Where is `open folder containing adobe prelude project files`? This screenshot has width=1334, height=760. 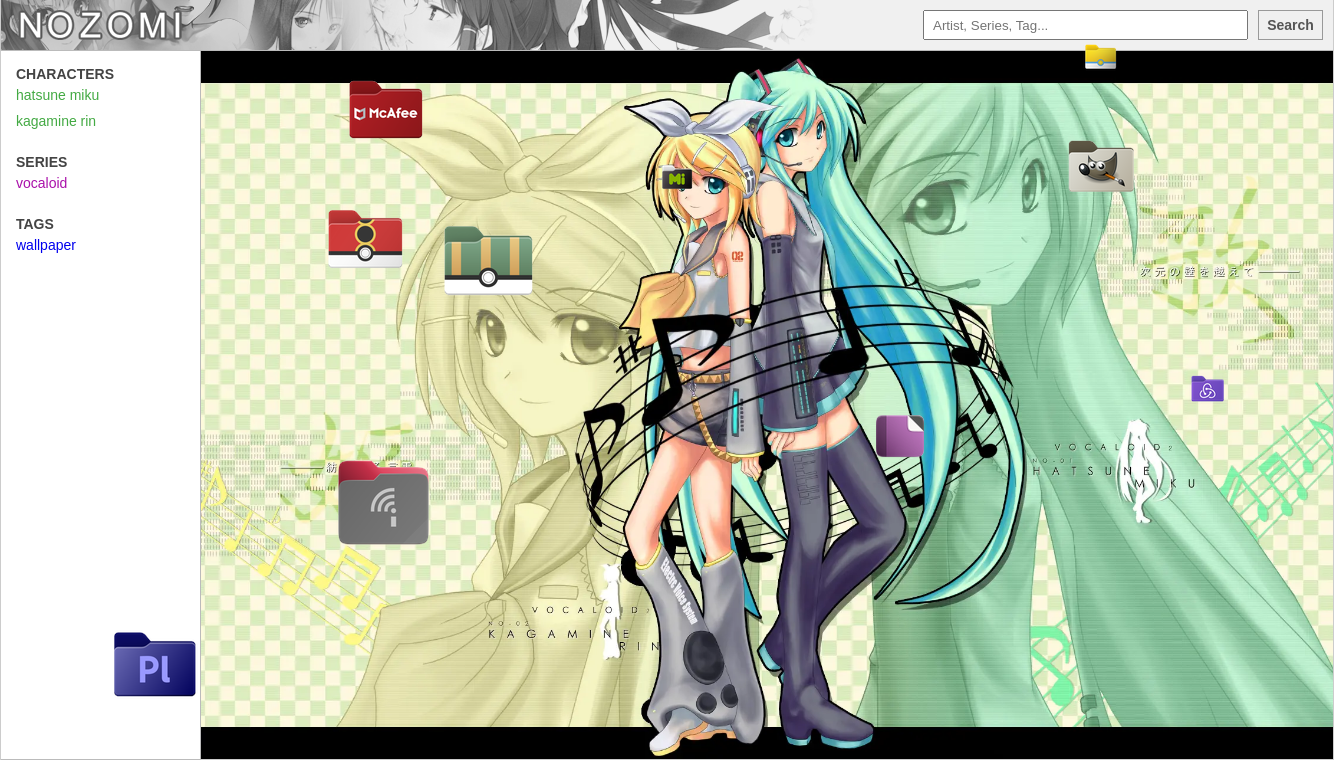 open folder containing adobe prelude project files is located at coordinates (154, 666).